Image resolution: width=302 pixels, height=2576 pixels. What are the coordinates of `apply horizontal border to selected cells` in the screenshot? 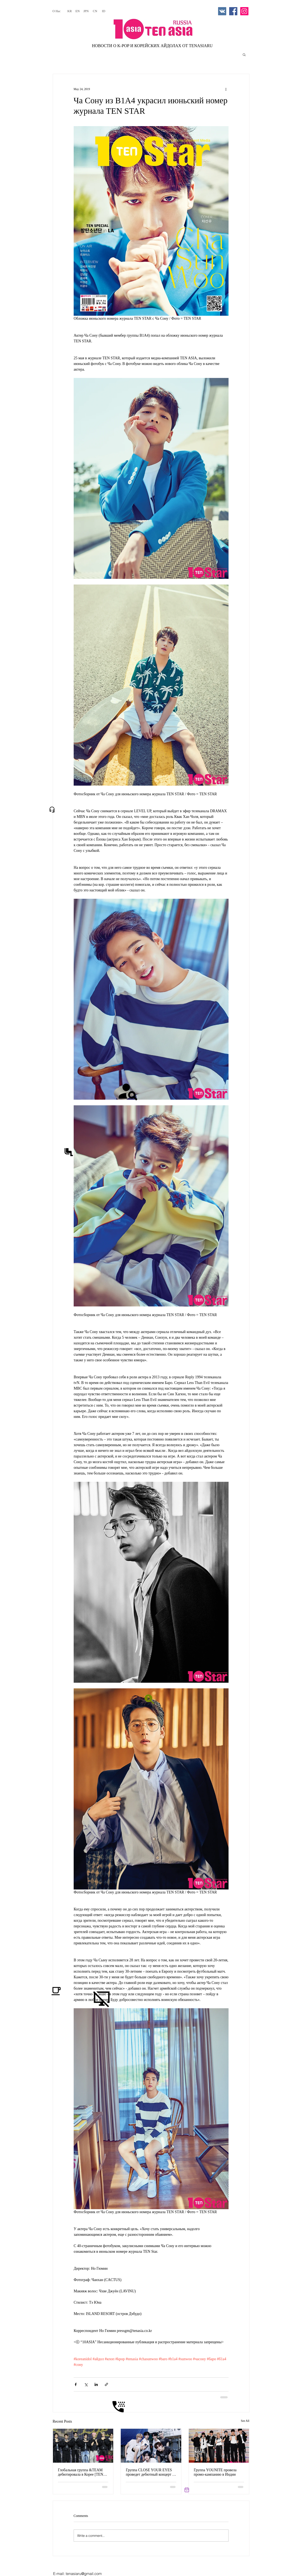 It's located at (165, 137).